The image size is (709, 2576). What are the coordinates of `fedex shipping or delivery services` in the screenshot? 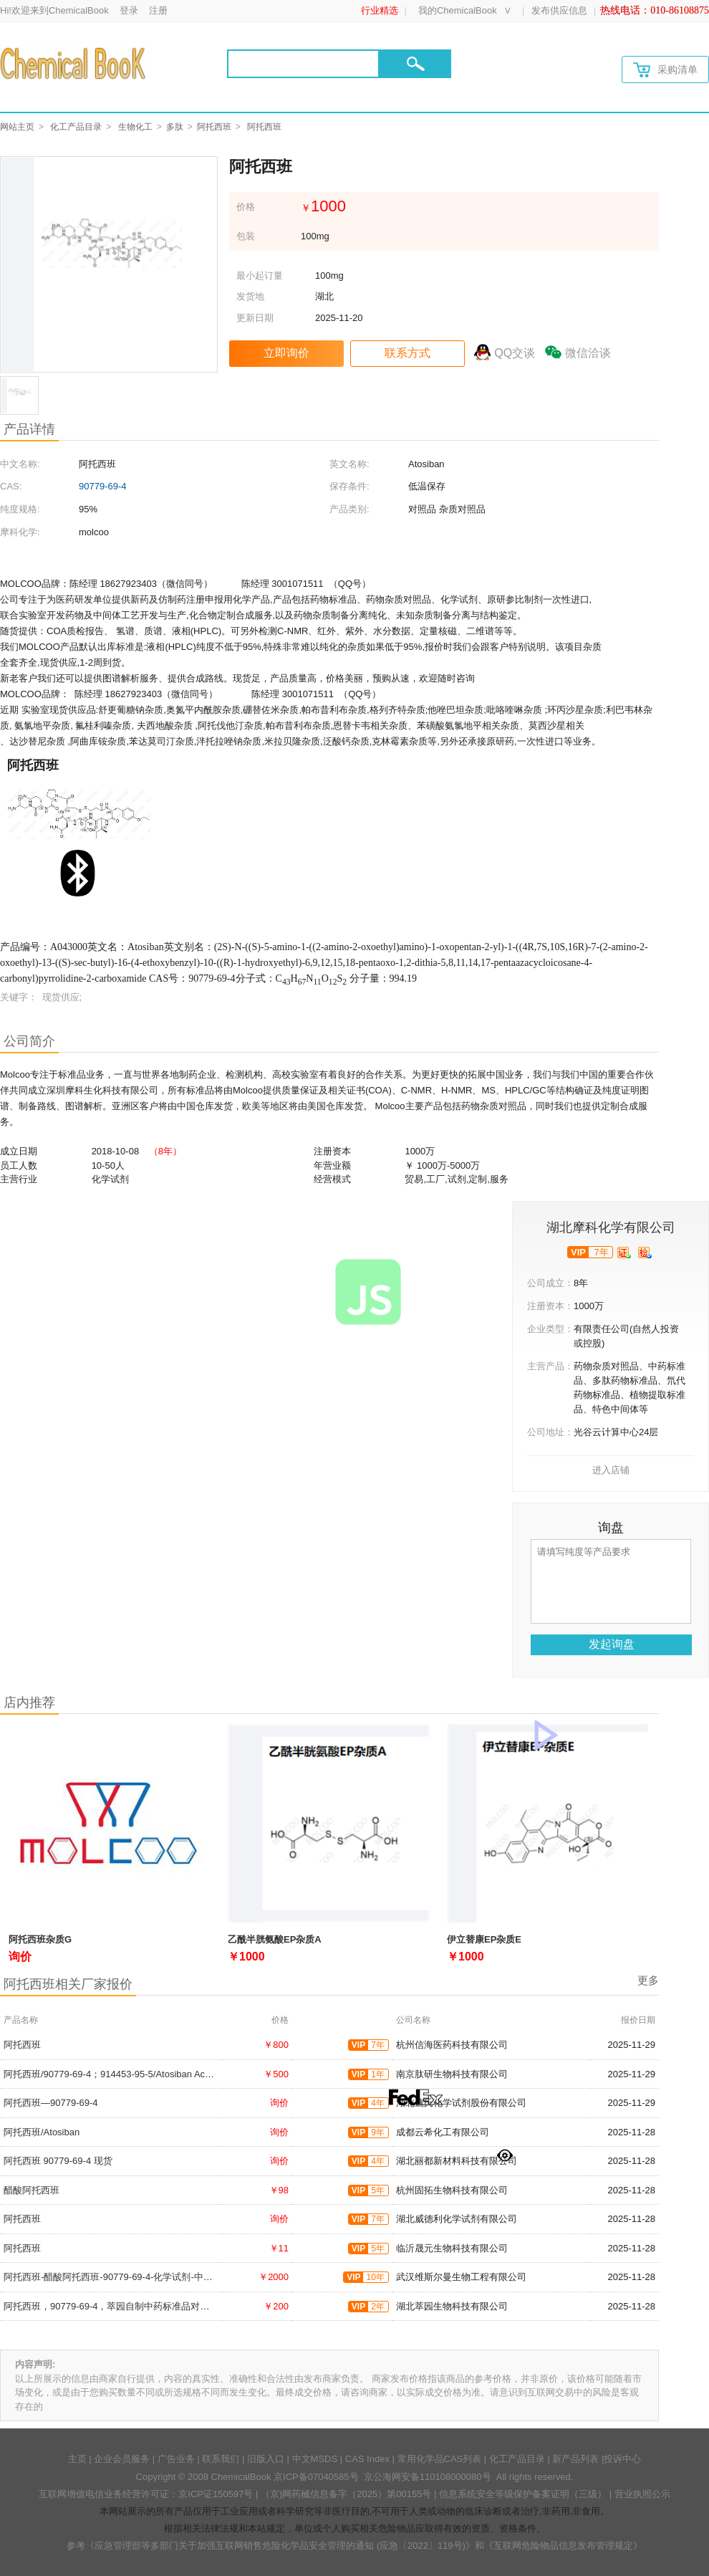 It's located at (416, 2097).